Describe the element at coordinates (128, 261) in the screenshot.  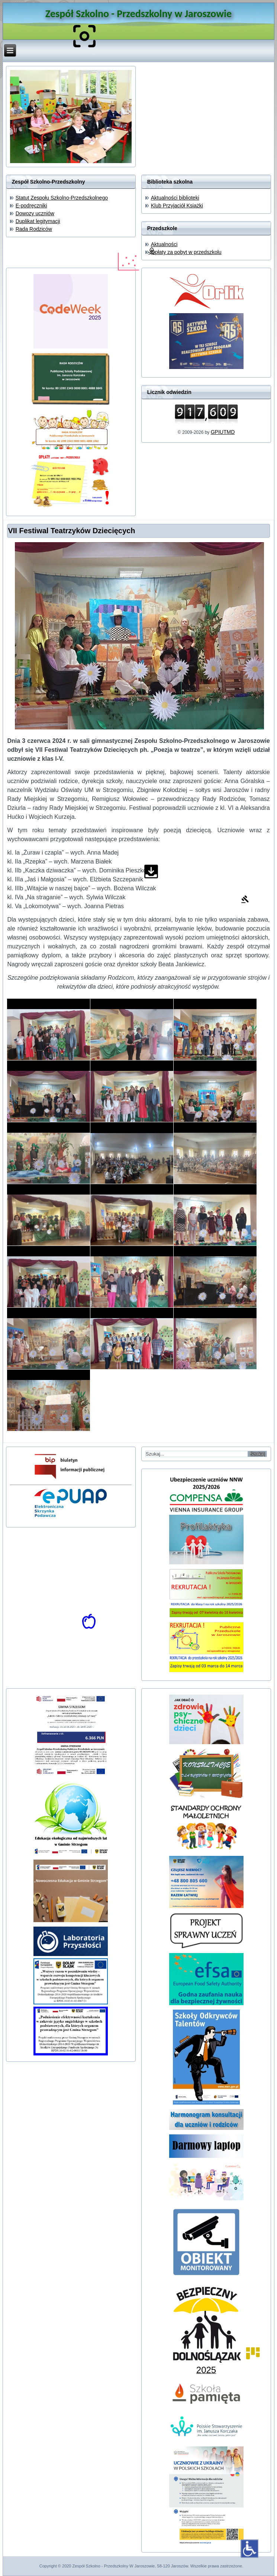
I see `view scatter plot data` at that location.